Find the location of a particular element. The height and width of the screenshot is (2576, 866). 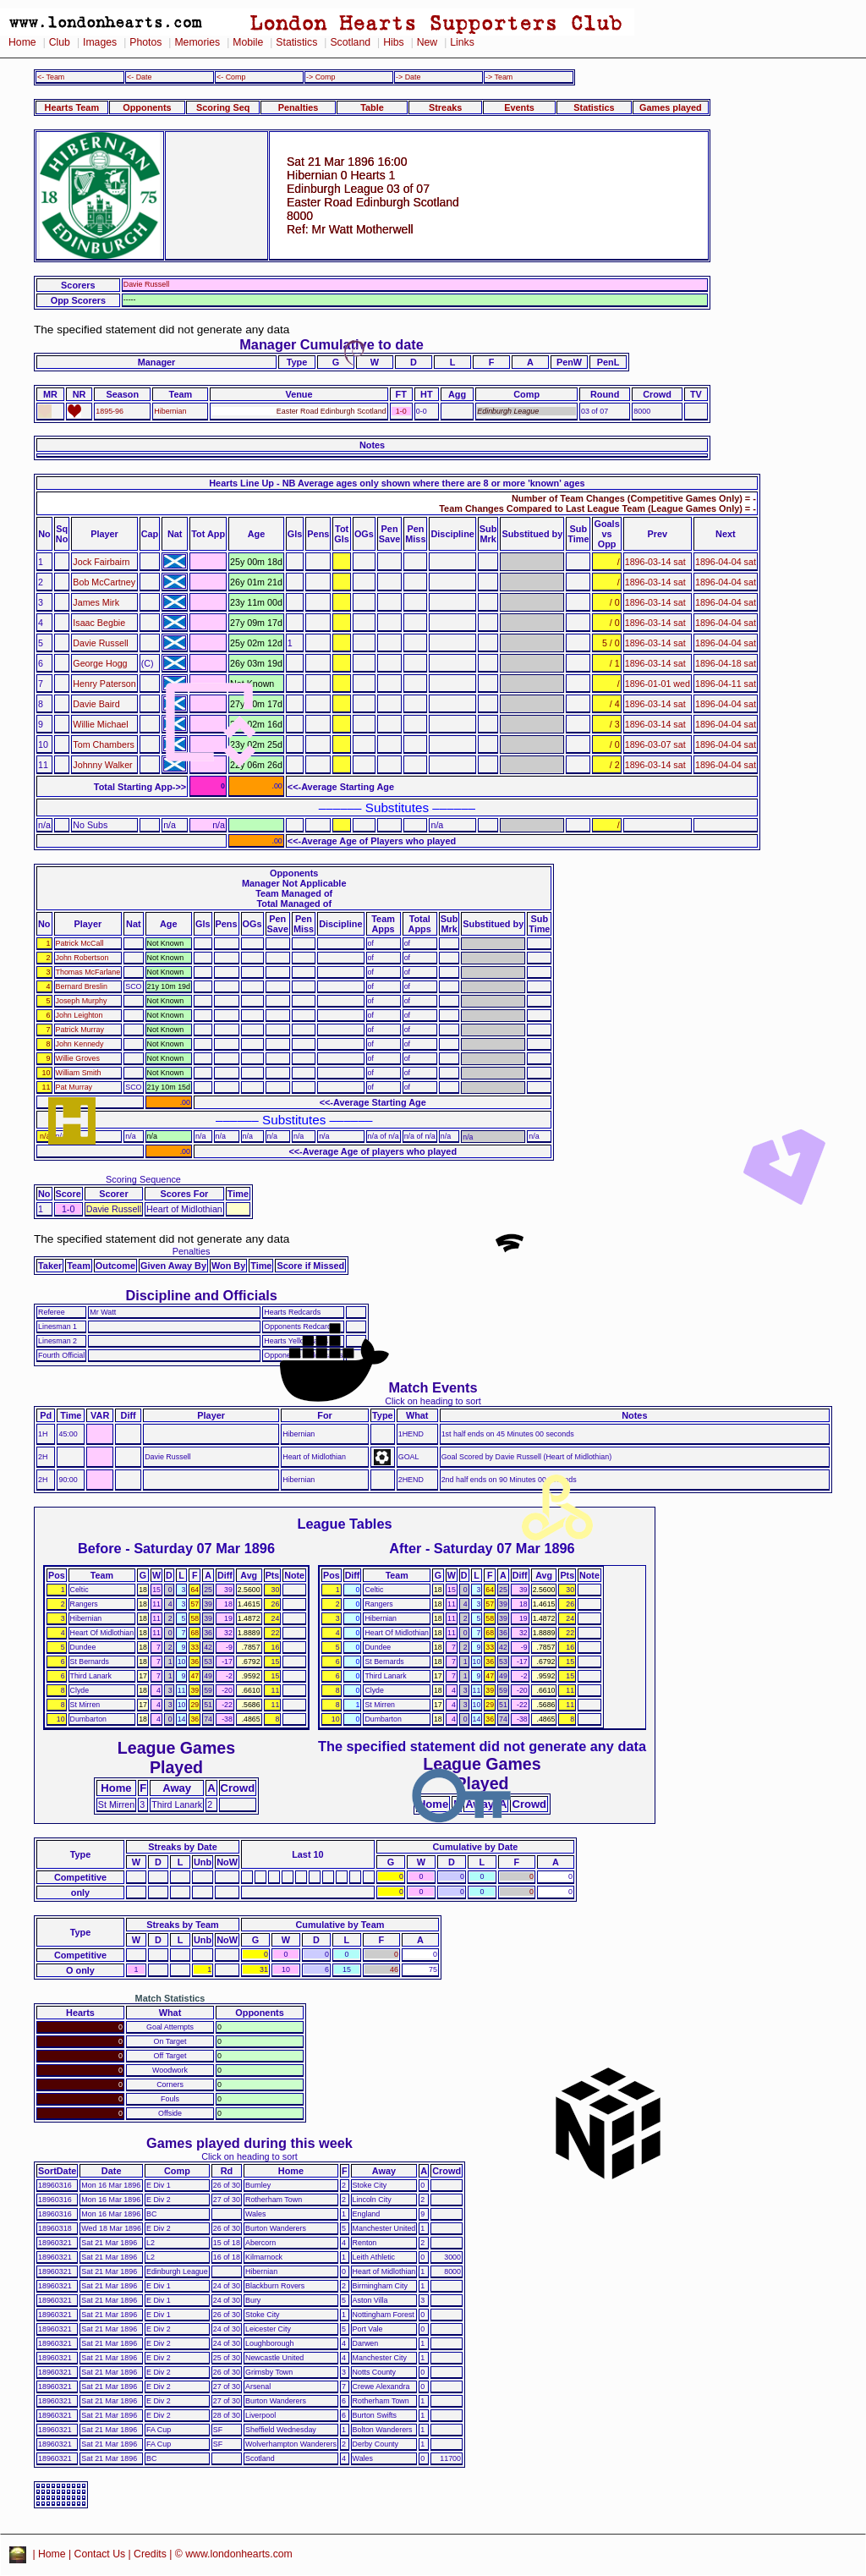

access Google Dataproc cloud service is located at coordinates (557, 1508).